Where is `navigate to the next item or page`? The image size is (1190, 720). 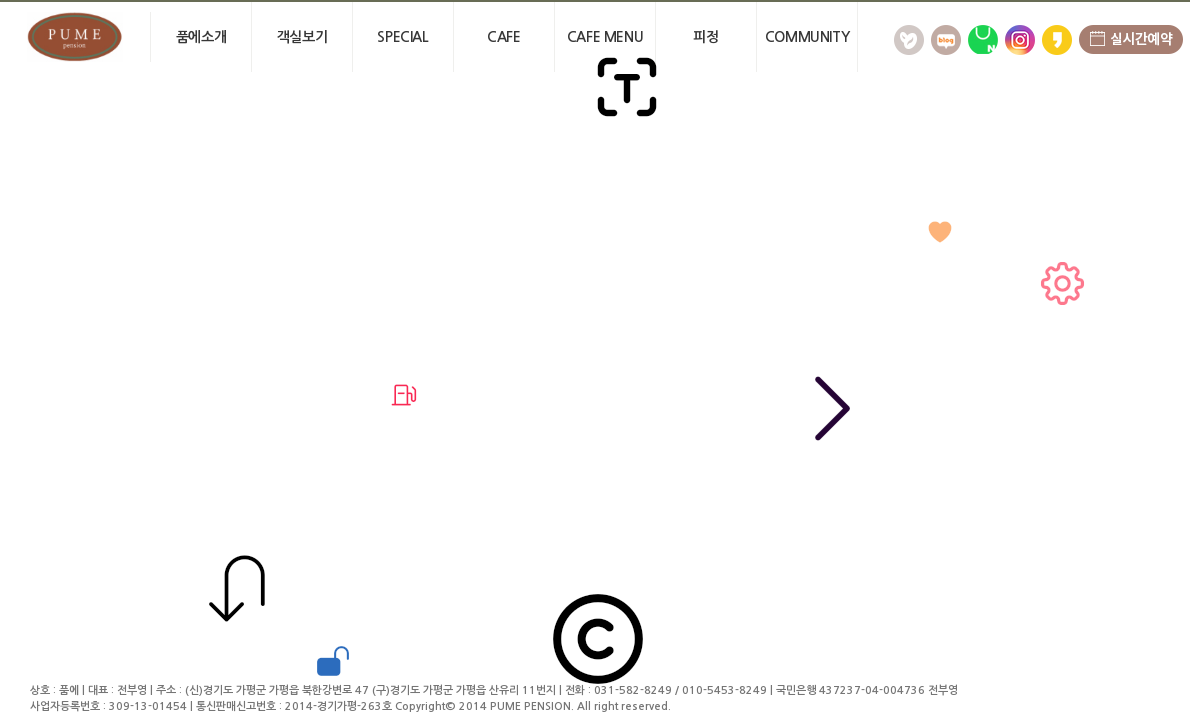
navigate to the next item or page is located at coordinates (832, 408).